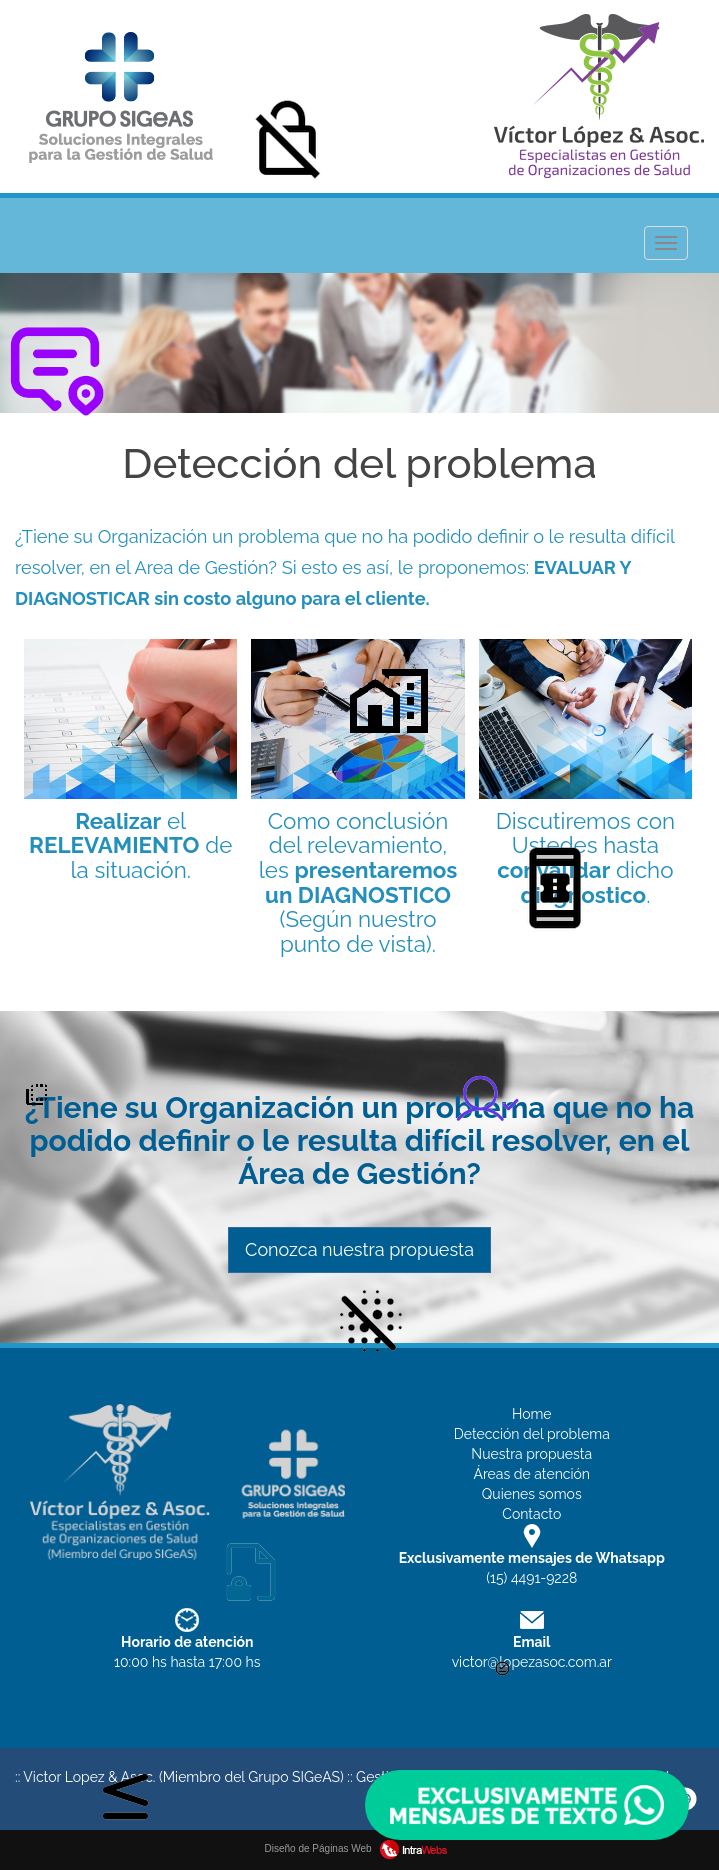 The image size is (719, 1870). Describe the element at coordinates (502, 1668) in the screenshot. I see `indicates content is available offline` at that location.